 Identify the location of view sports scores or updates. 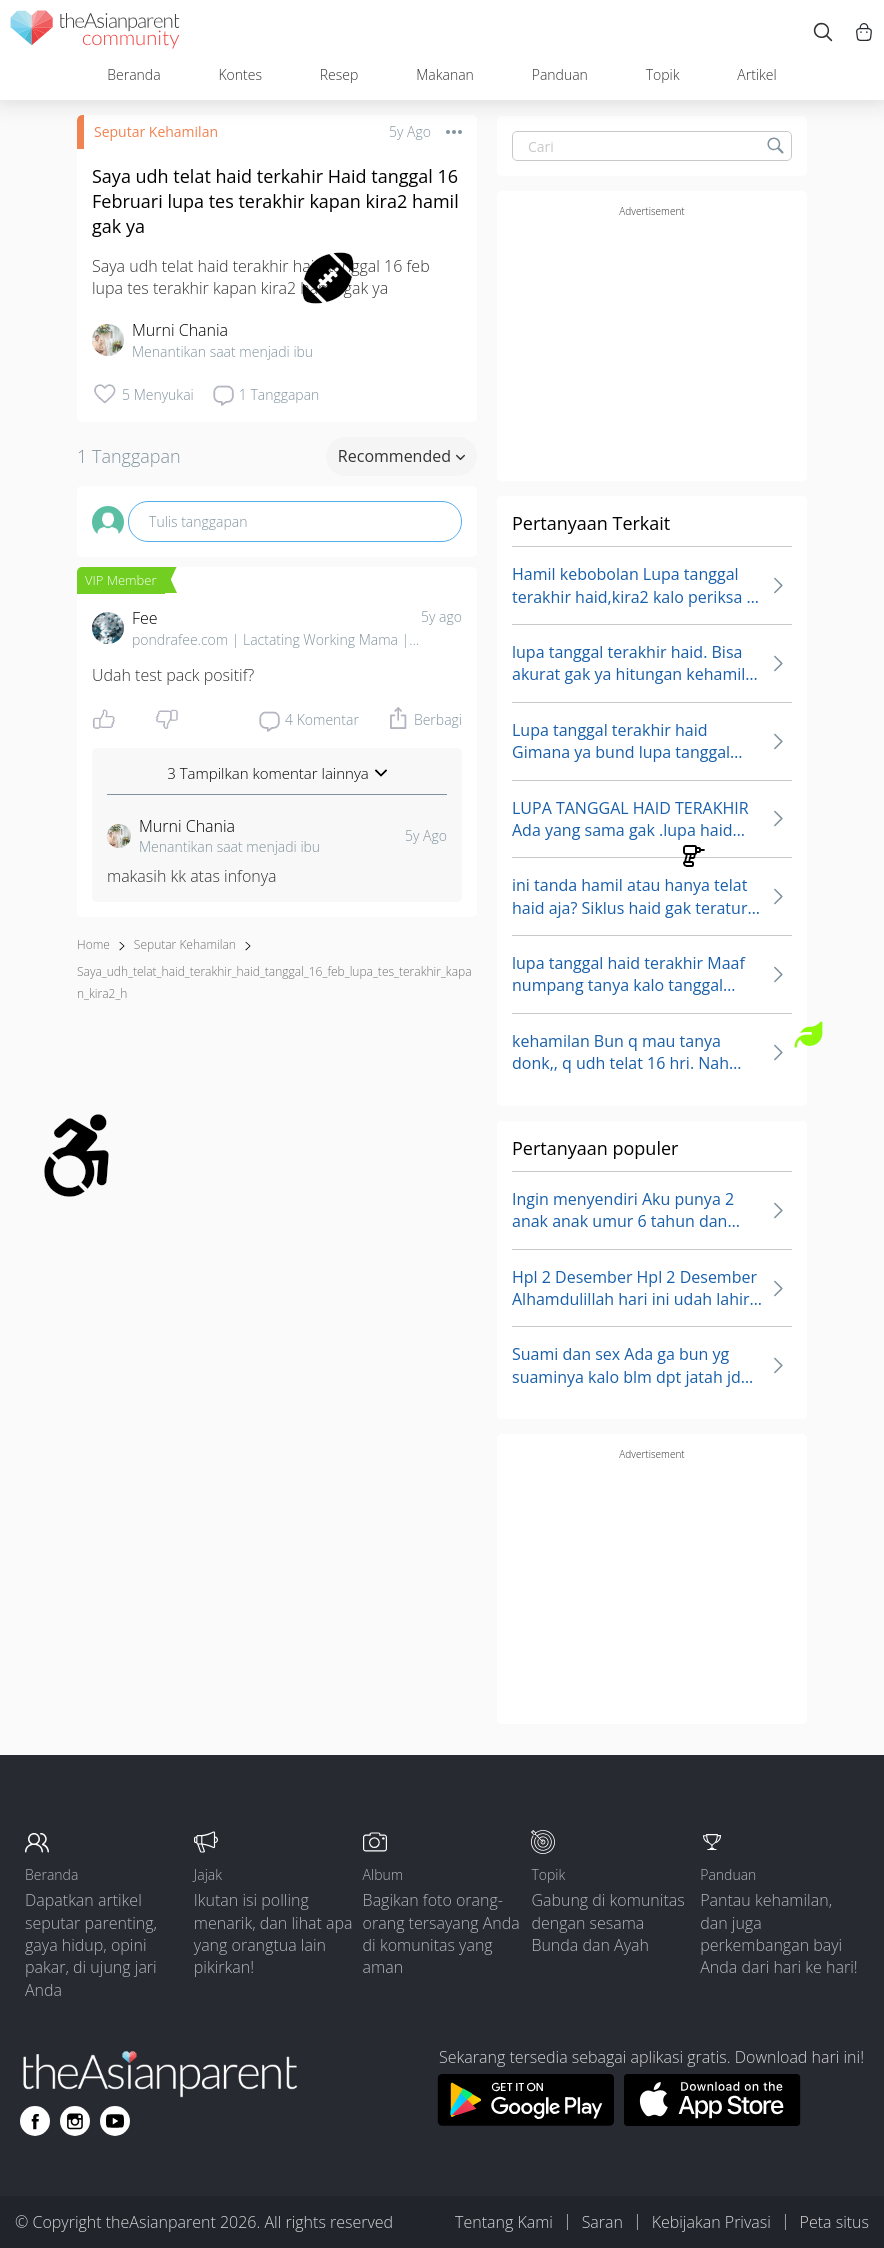
(328, 278).